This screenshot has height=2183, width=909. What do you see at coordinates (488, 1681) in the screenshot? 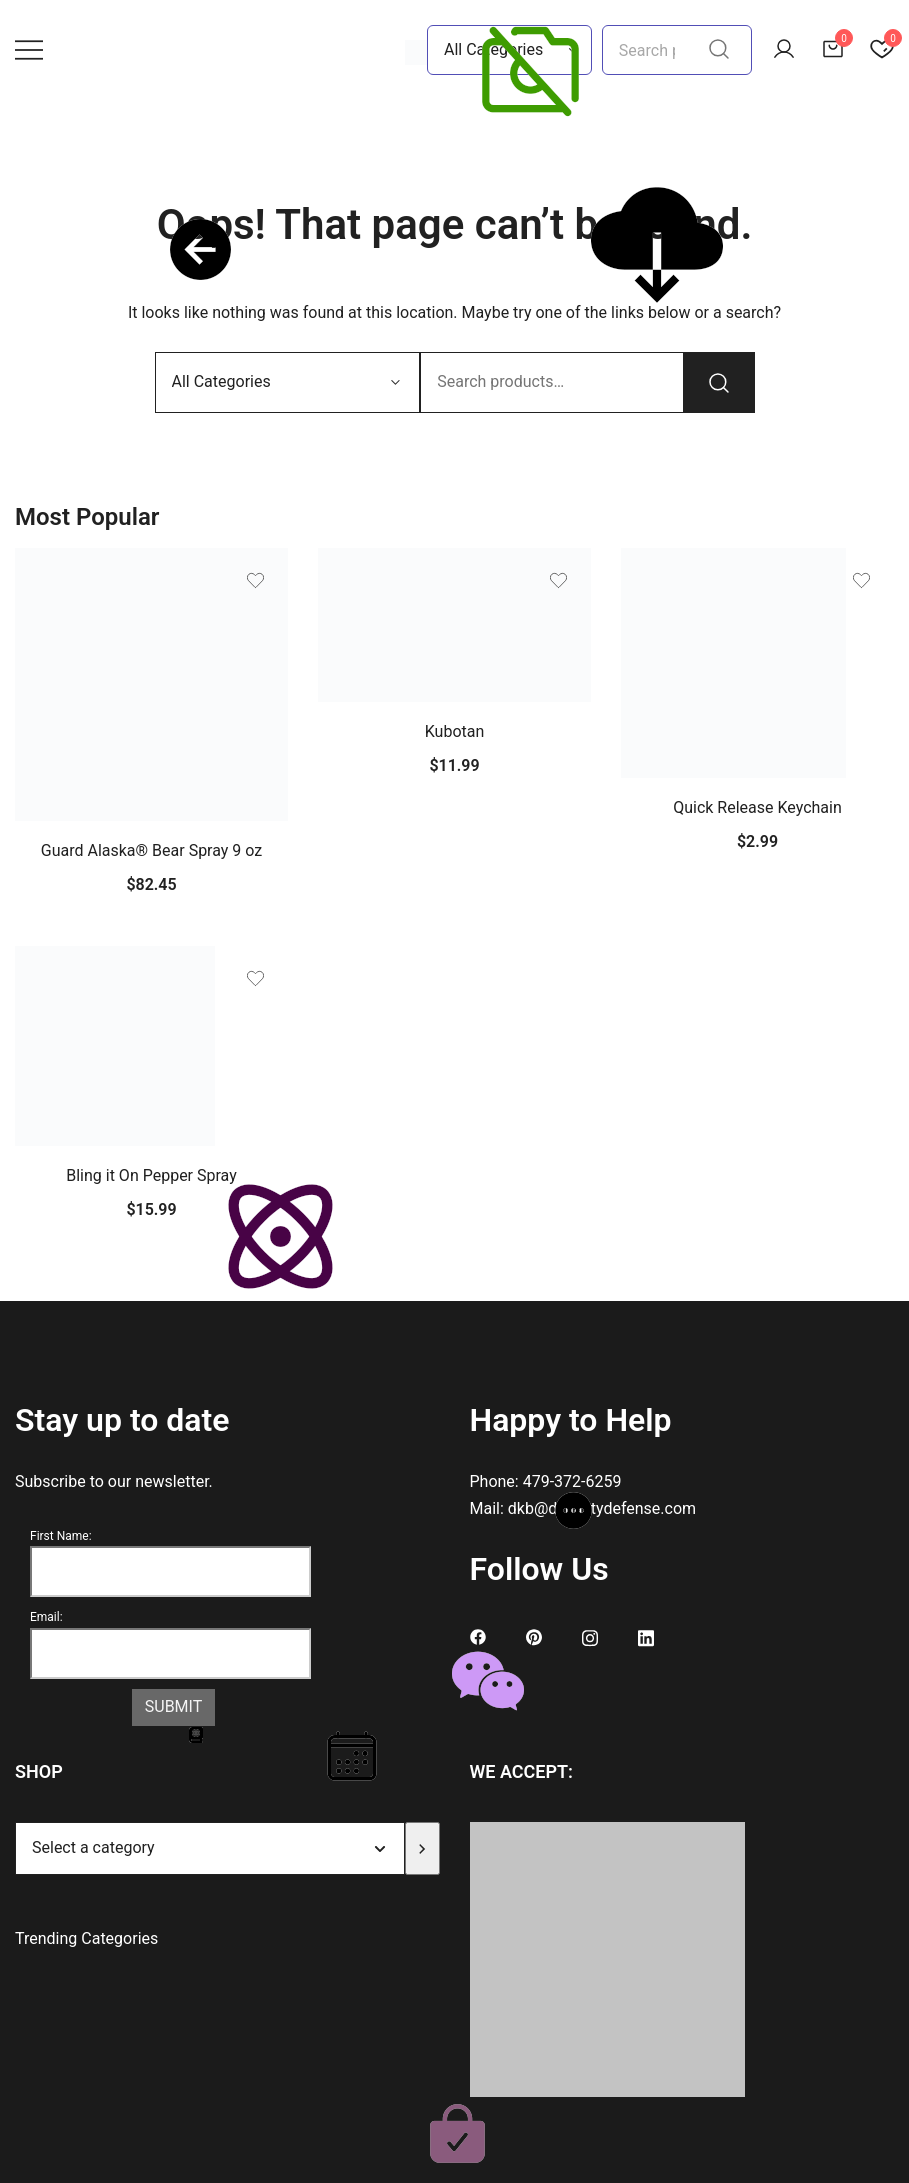
I see `open WeChat messaging app` at bounding box center [488, 1681].